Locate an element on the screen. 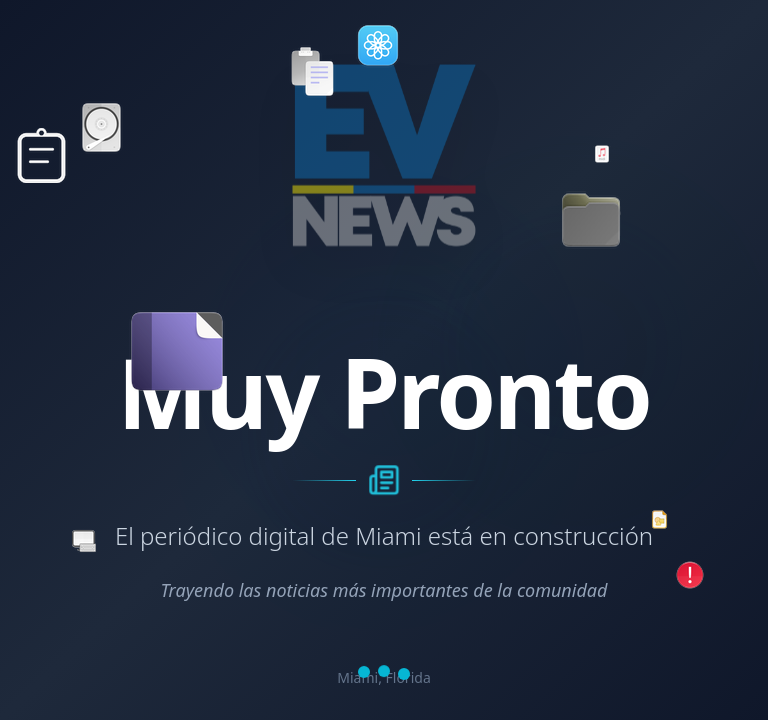 The width and height of the screenshot is (768, 720). paste content from clipboard is located at coordinates (312, 71).